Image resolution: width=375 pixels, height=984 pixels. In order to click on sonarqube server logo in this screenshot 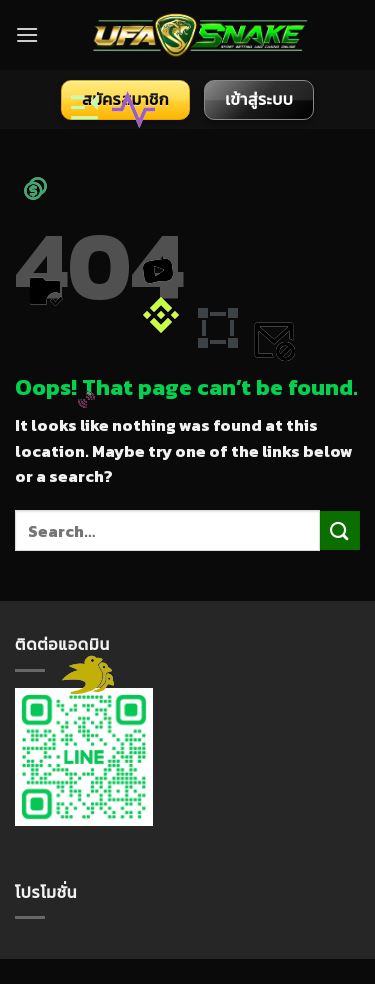, I will do `click(86, 399)`.